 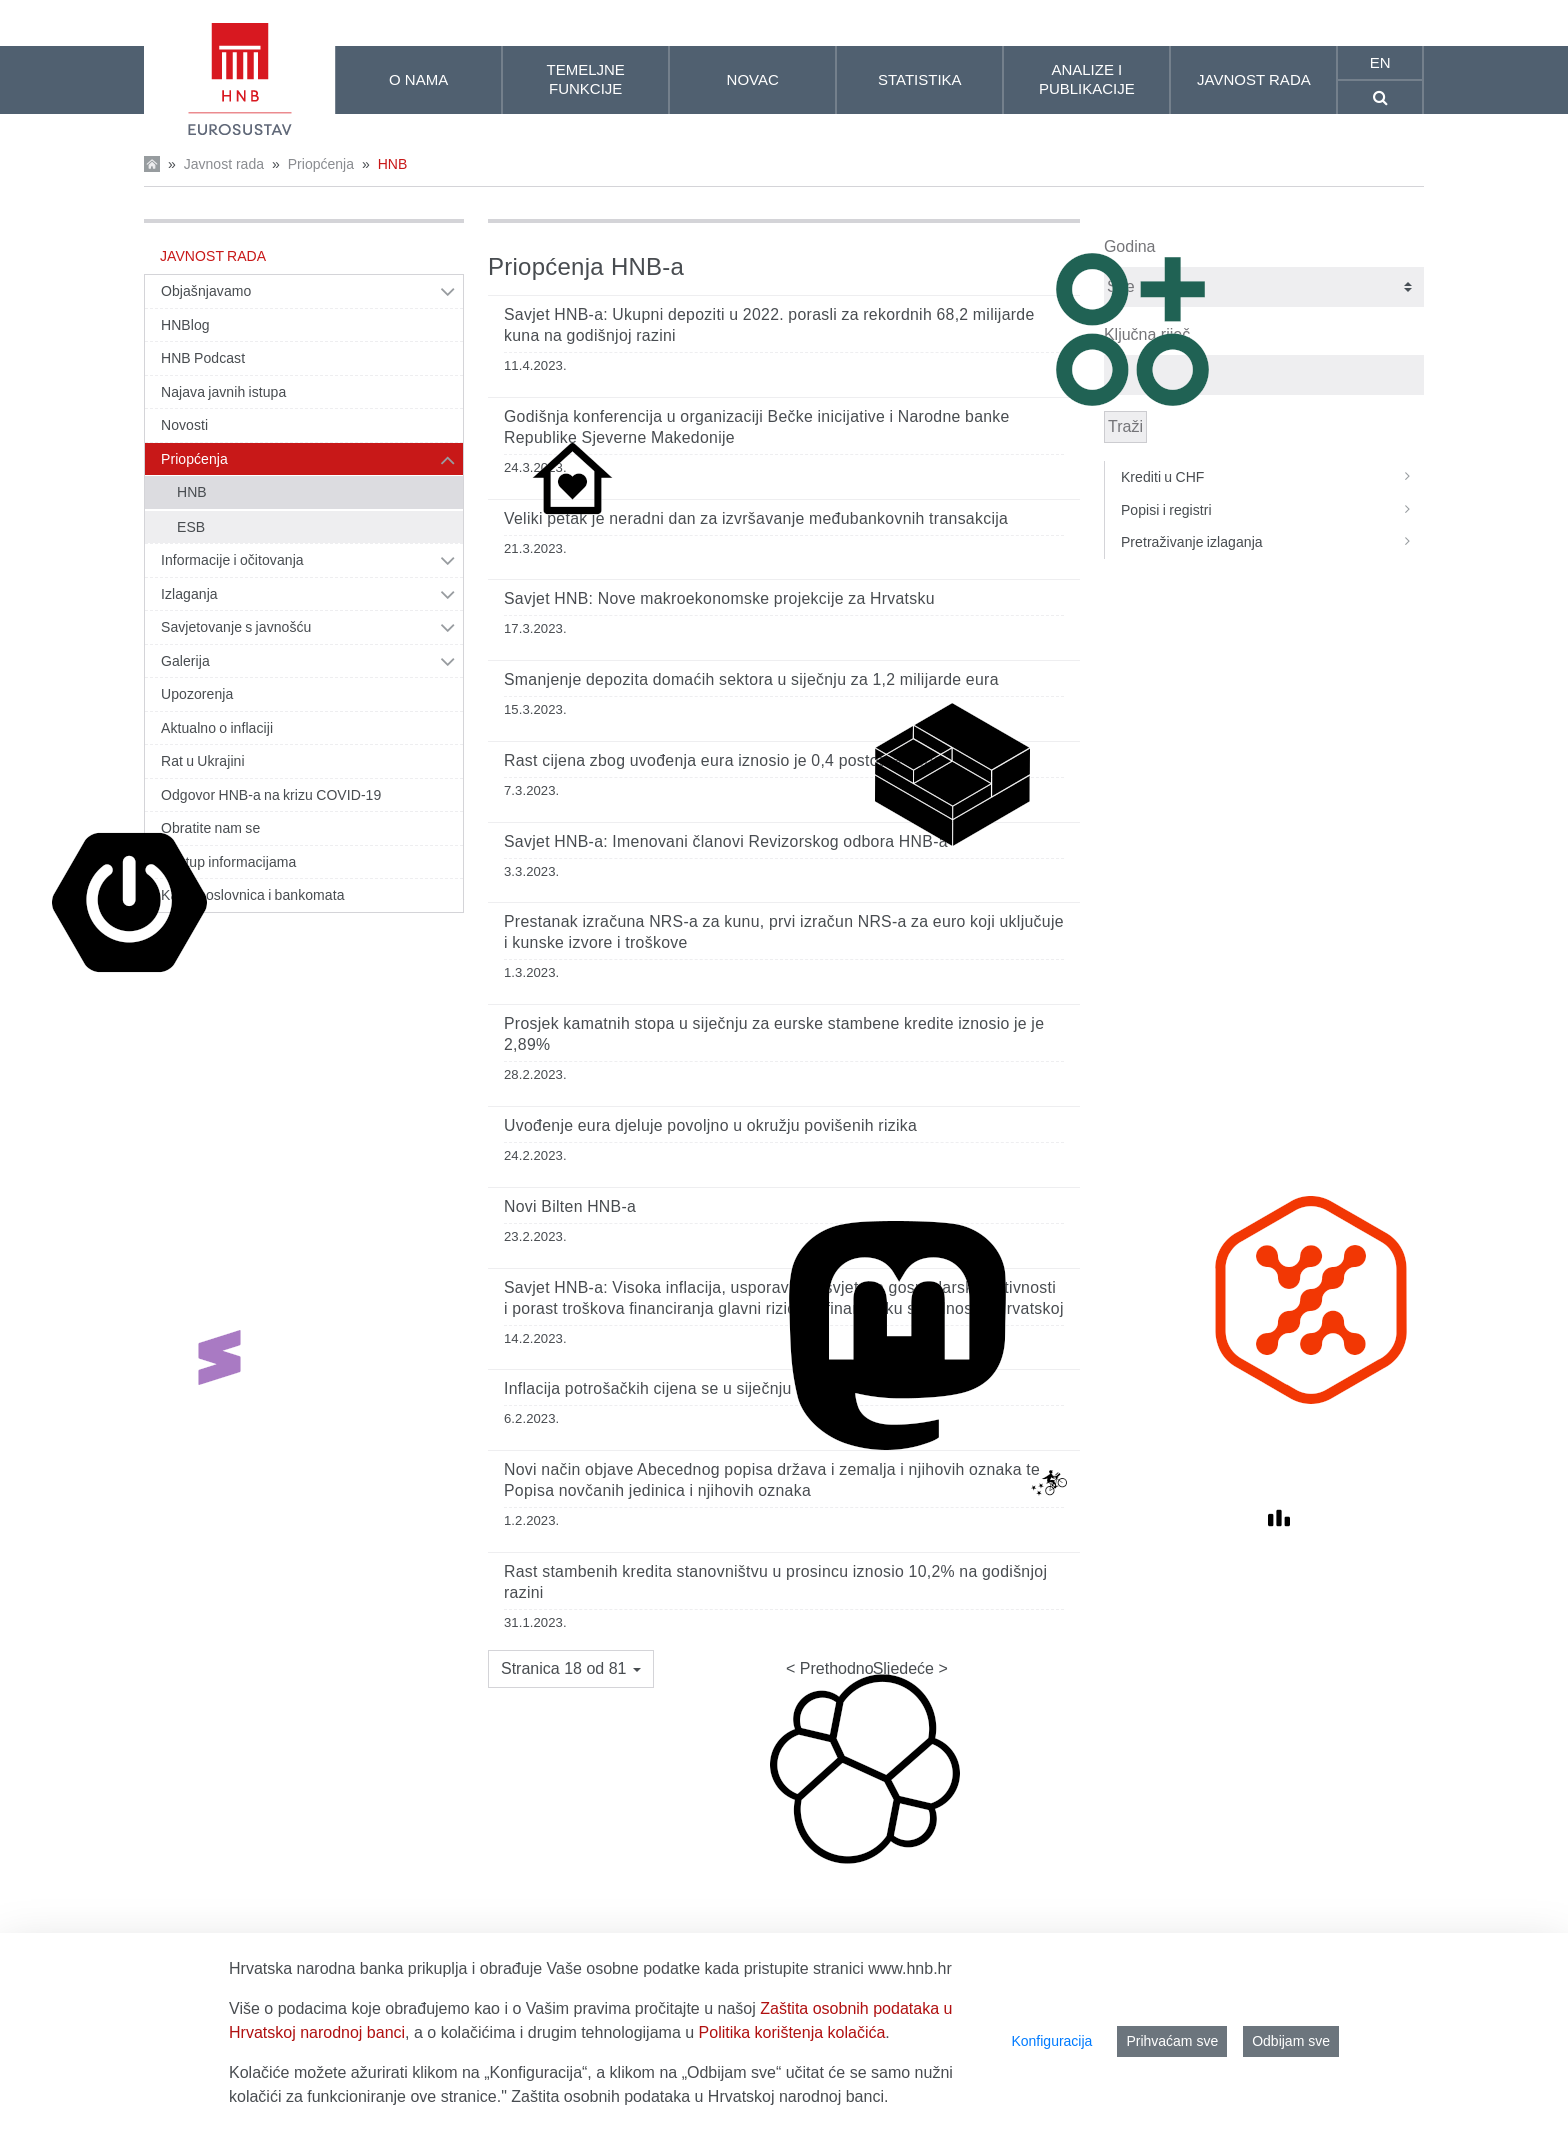 What do you see at coordinates (897, 1335) in the screenshot?
I see `open the Mastodon app` at bounding box center [897, 1335].